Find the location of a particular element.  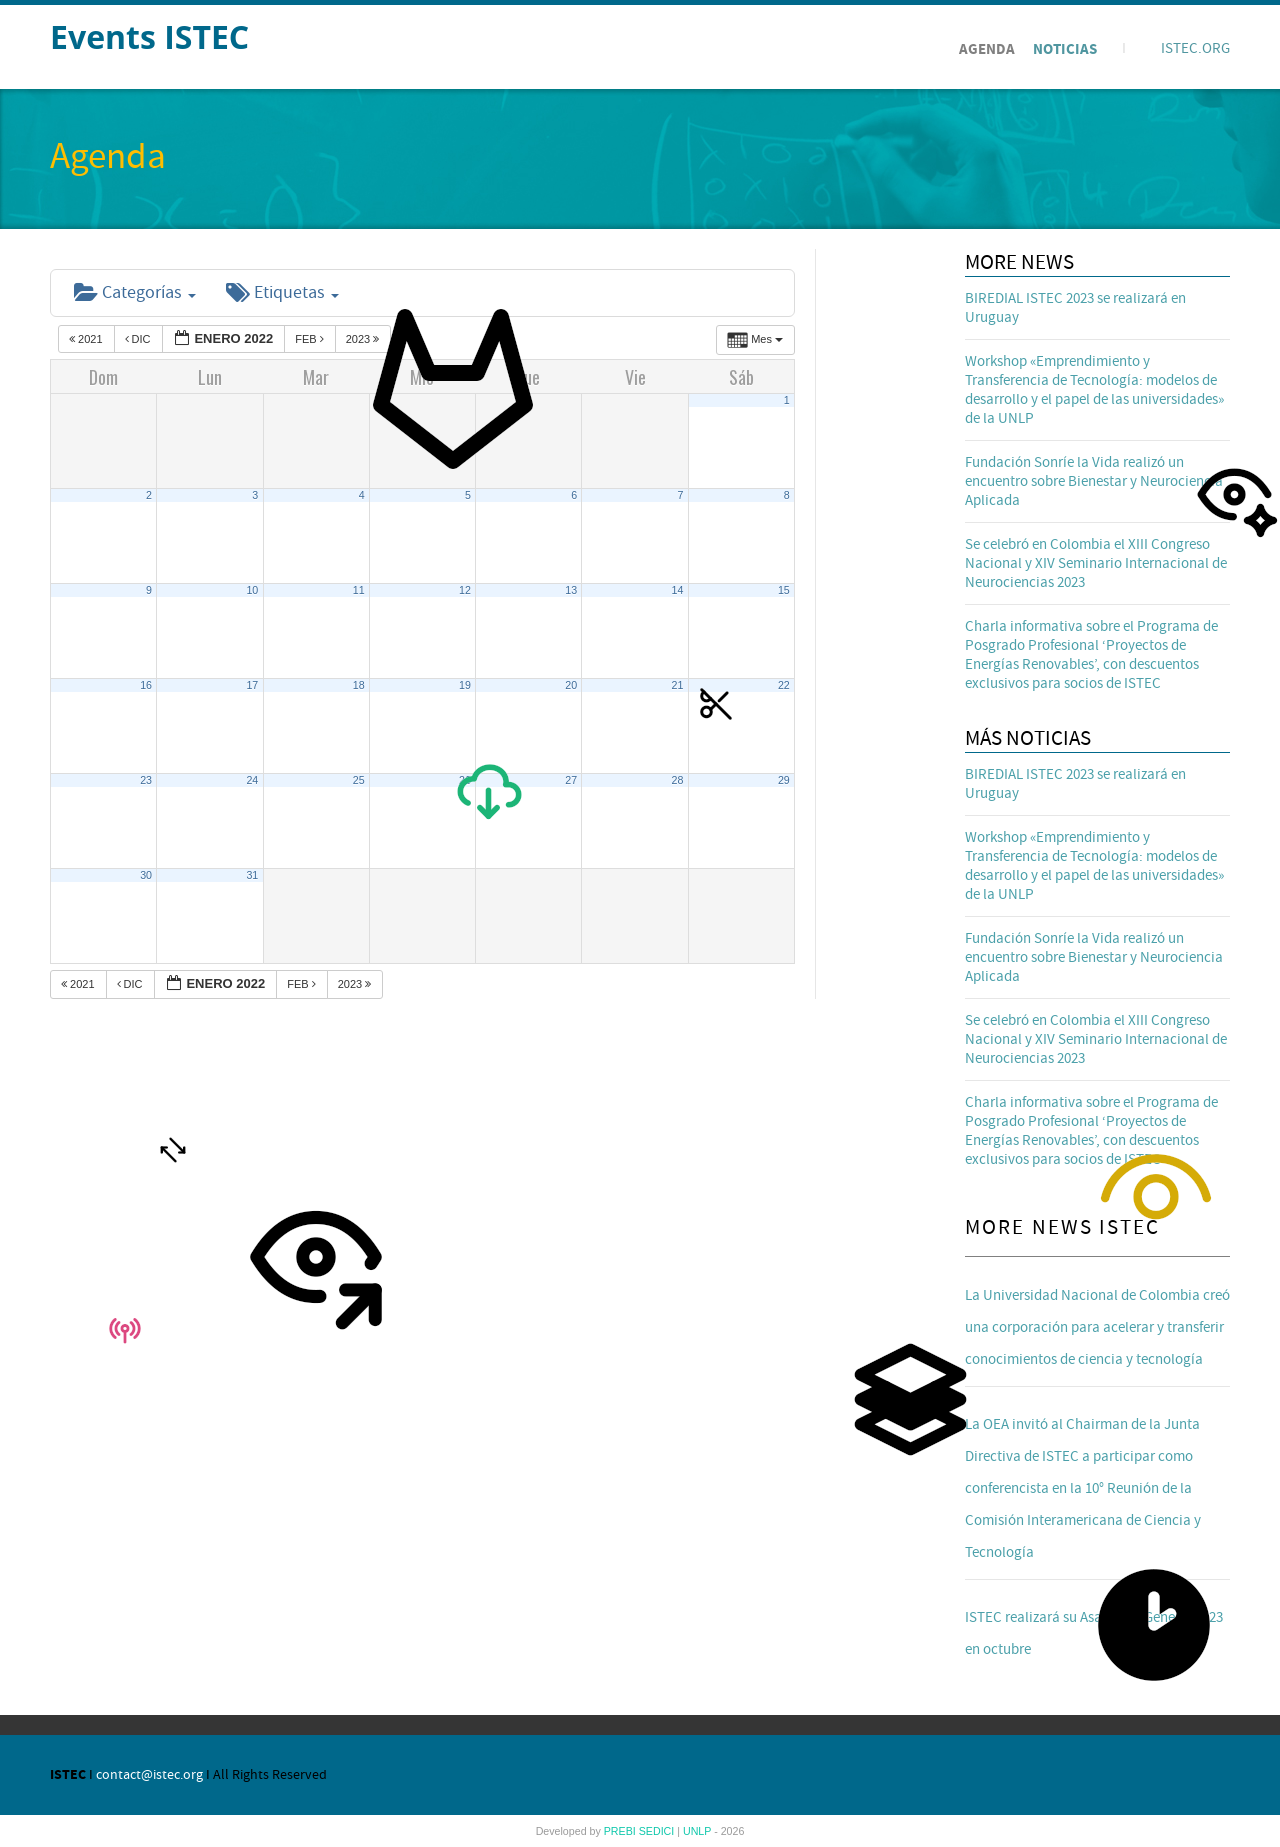

share what you're currently viewing is located at coordinates (316, 1257).